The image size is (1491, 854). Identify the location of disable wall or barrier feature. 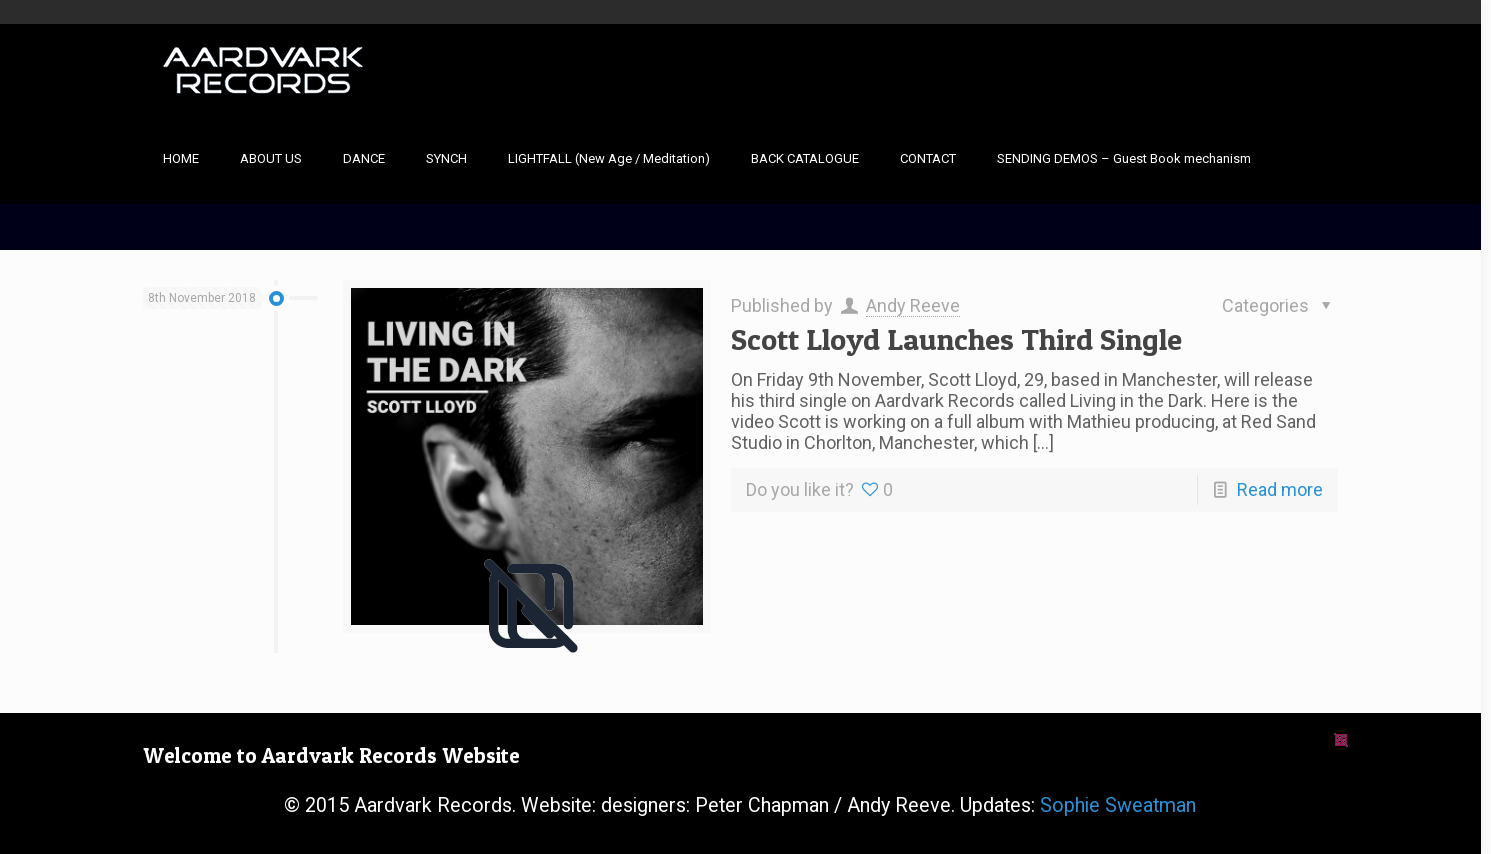
(1341, 740).